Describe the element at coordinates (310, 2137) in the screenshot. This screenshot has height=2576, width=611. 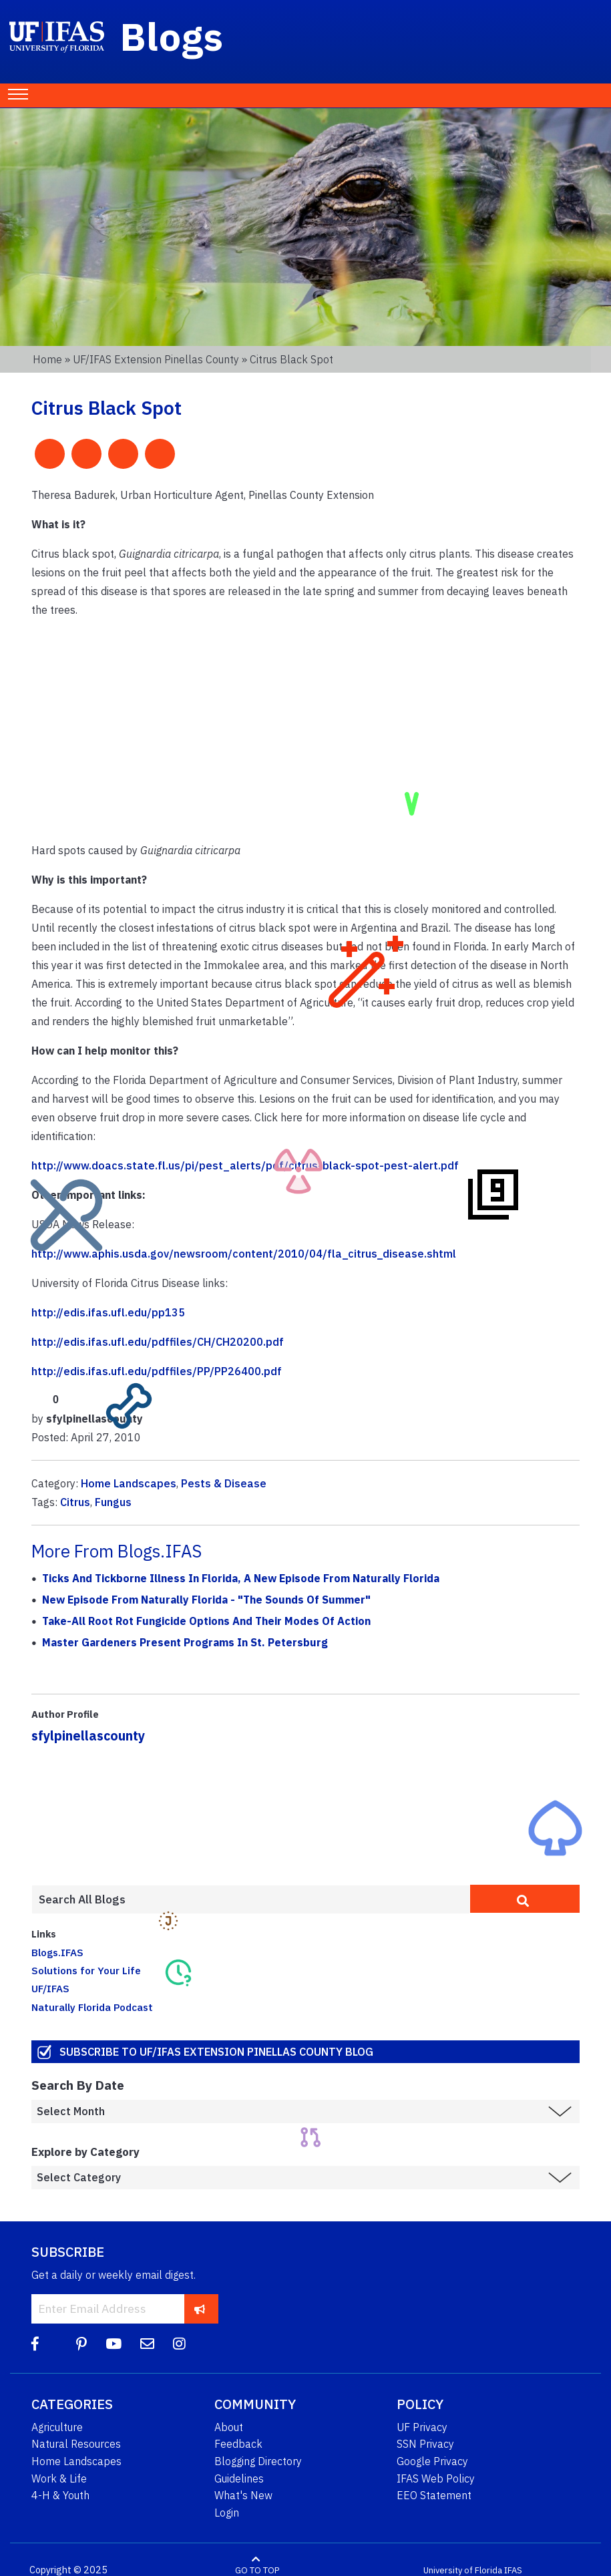
I see `create a new pull request` at that location.